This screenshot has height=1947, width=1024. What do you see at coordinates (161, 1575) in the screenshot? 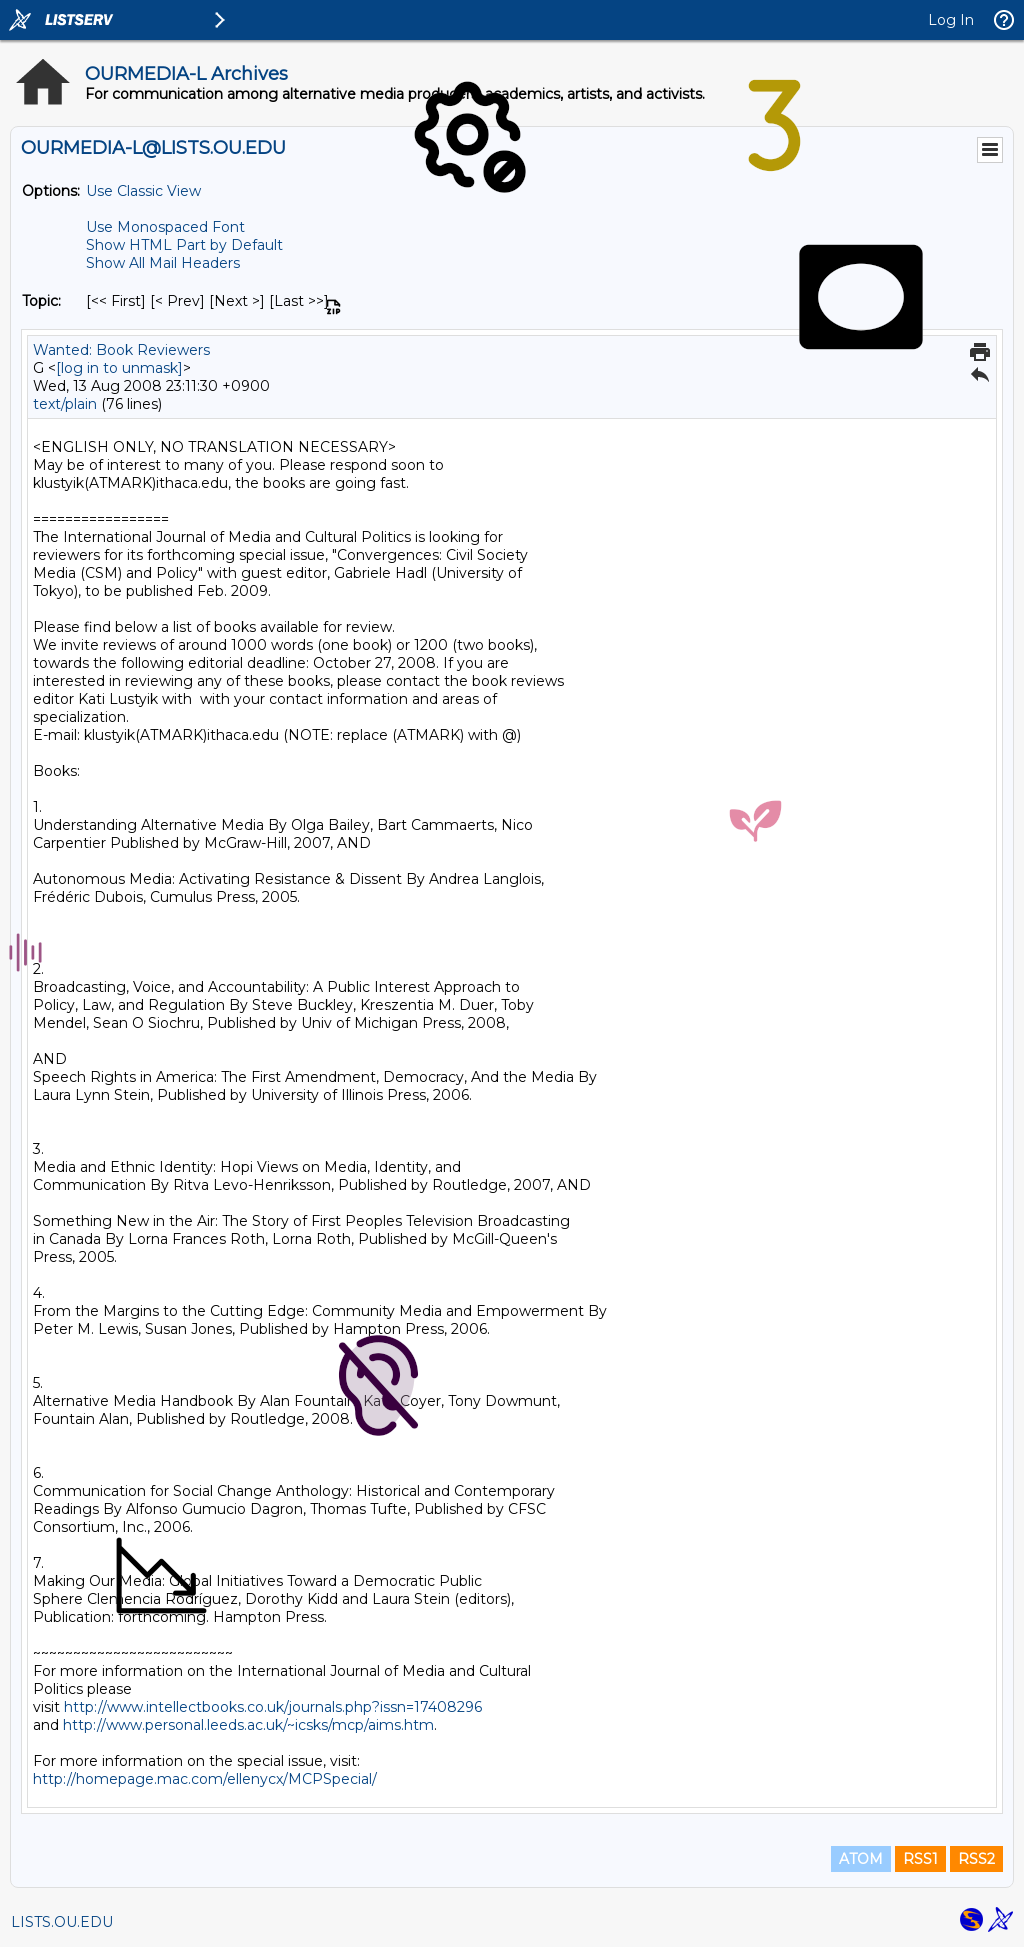
I see `view declining metrics or trends` at bounding box center [161, 1575].